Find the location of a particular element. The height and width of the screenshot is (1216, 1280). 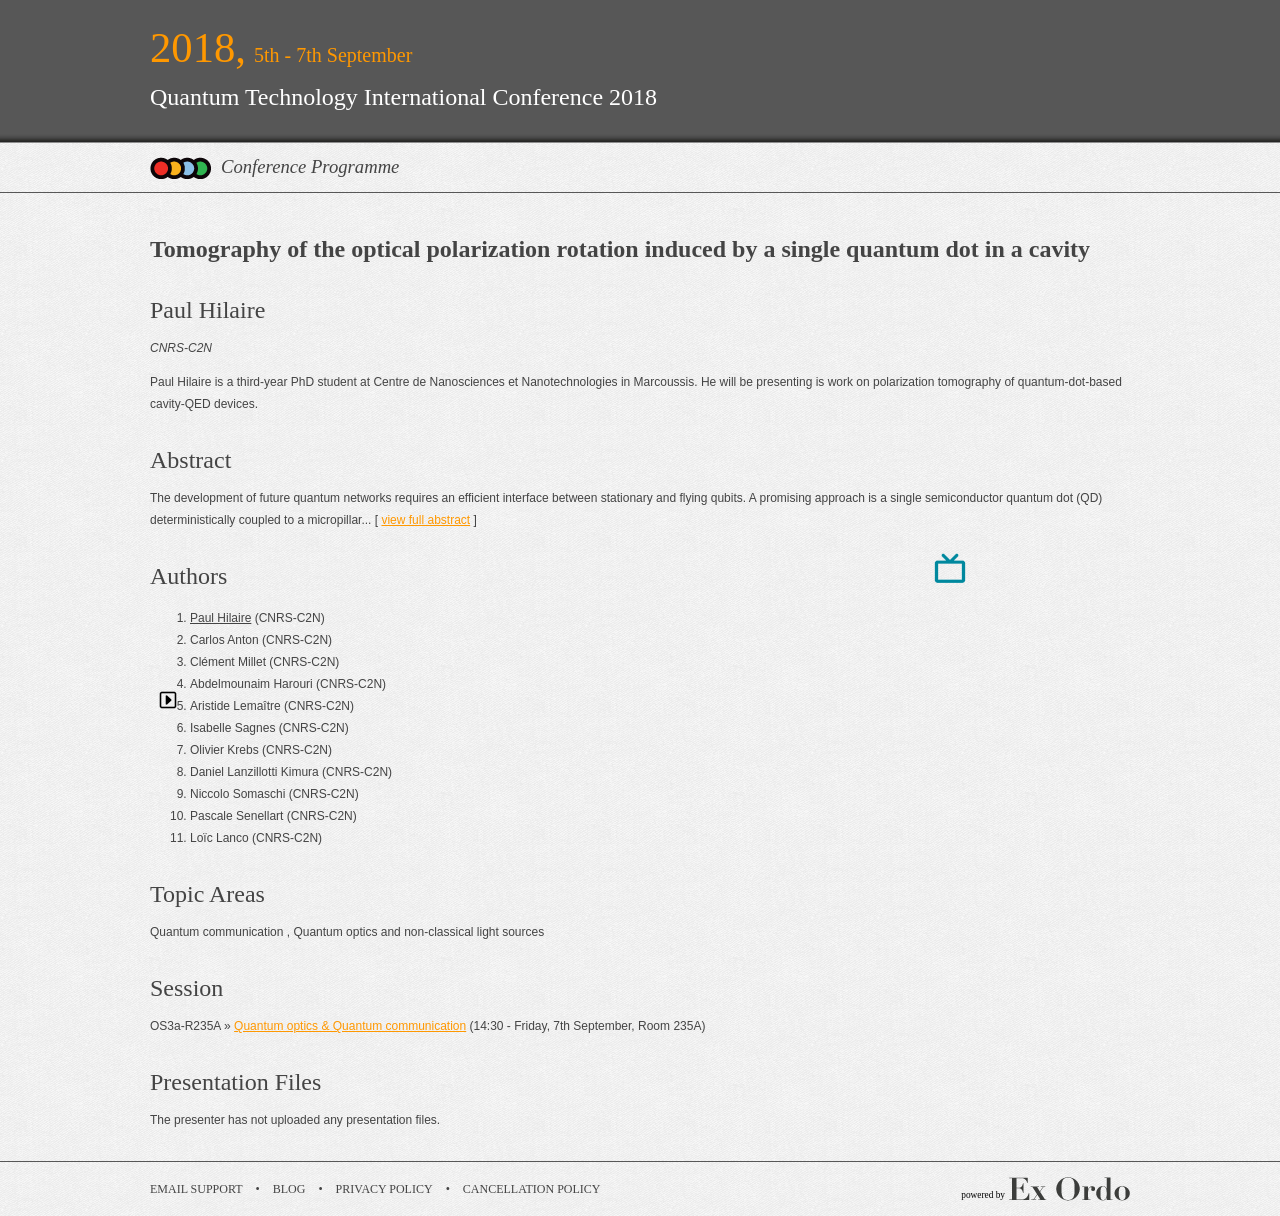

play media or start video is located at coordinates (168, 700).